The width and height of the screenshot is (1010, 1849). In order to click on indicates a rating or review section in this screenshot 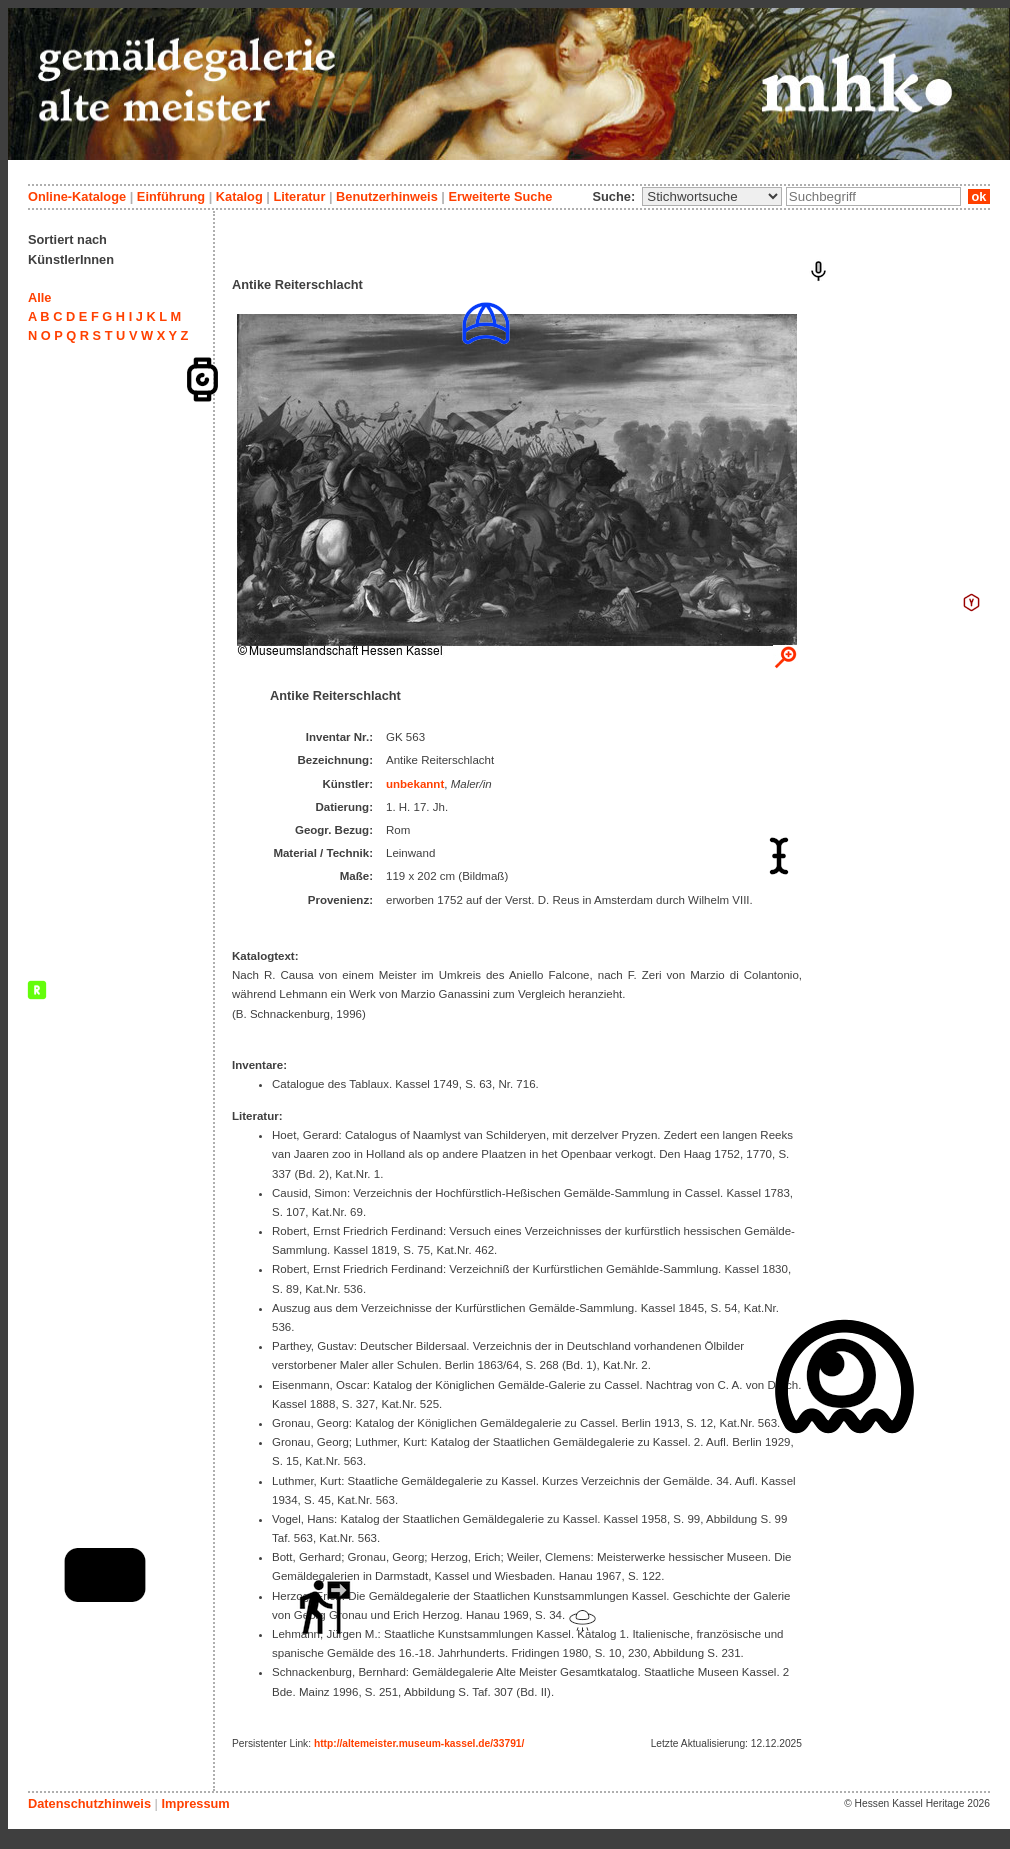, I will do `click(37, 990)`.